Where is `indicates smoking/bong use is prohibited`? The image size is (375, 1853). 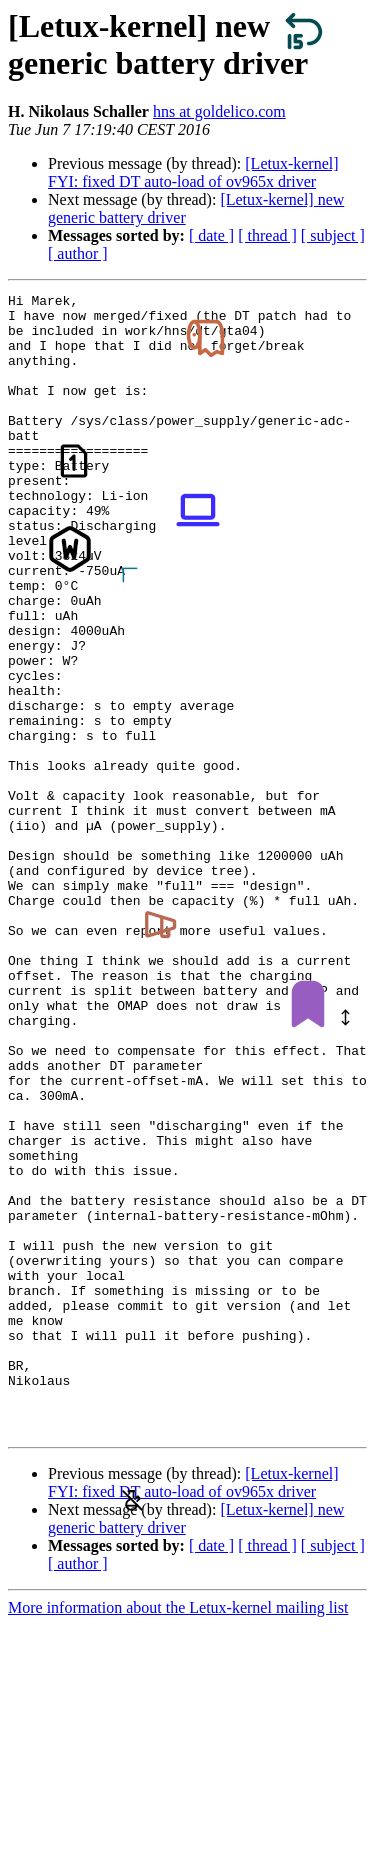
indicates smoking/bong use is prohibited is located at coordinates (132, 1500).